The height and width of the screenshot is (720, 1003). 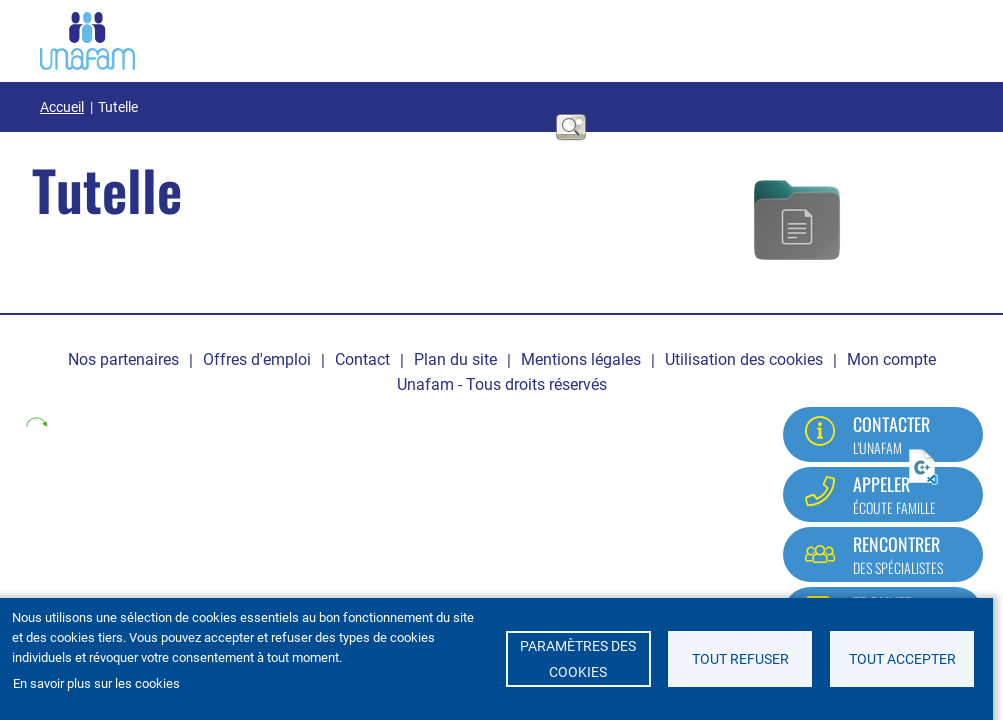 What do you see at coordinates (922, 467) in the screenshot?
I see `open a C++ source file in Visual Studio Code` at bounding box center [922, 467].